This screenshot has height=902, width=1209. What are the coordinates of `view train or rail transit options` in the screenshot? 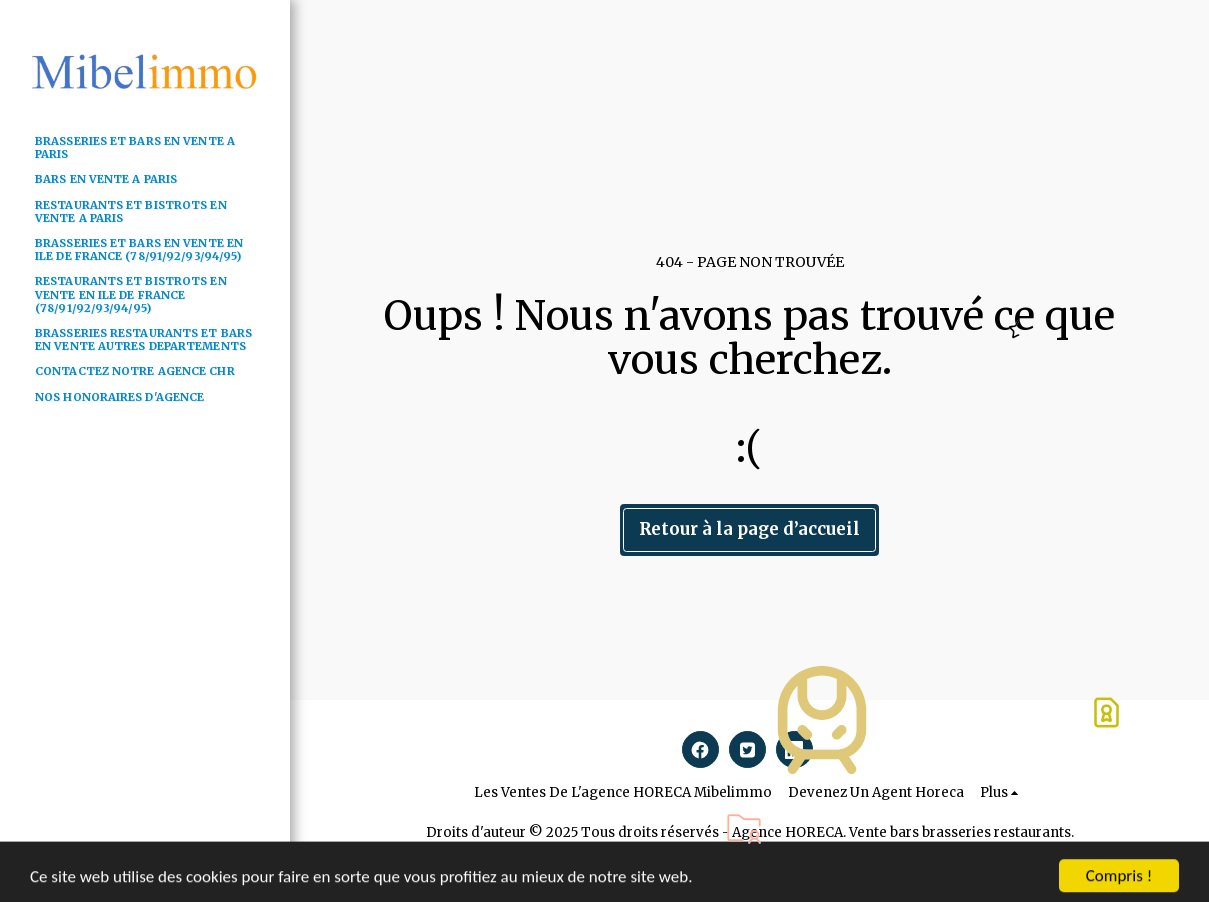 It's located at (822, 720).